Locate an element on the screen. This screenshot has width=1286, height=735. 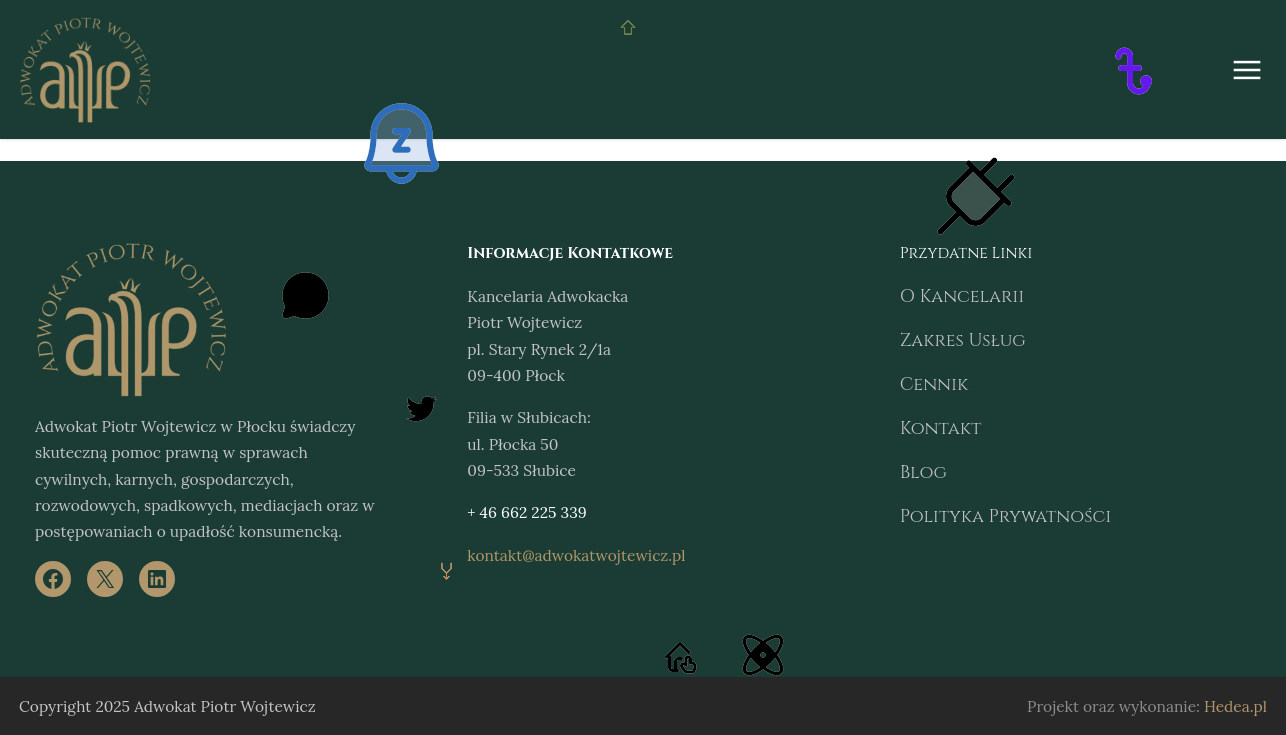
merge items or branches together is located at coordinates (446, 570).